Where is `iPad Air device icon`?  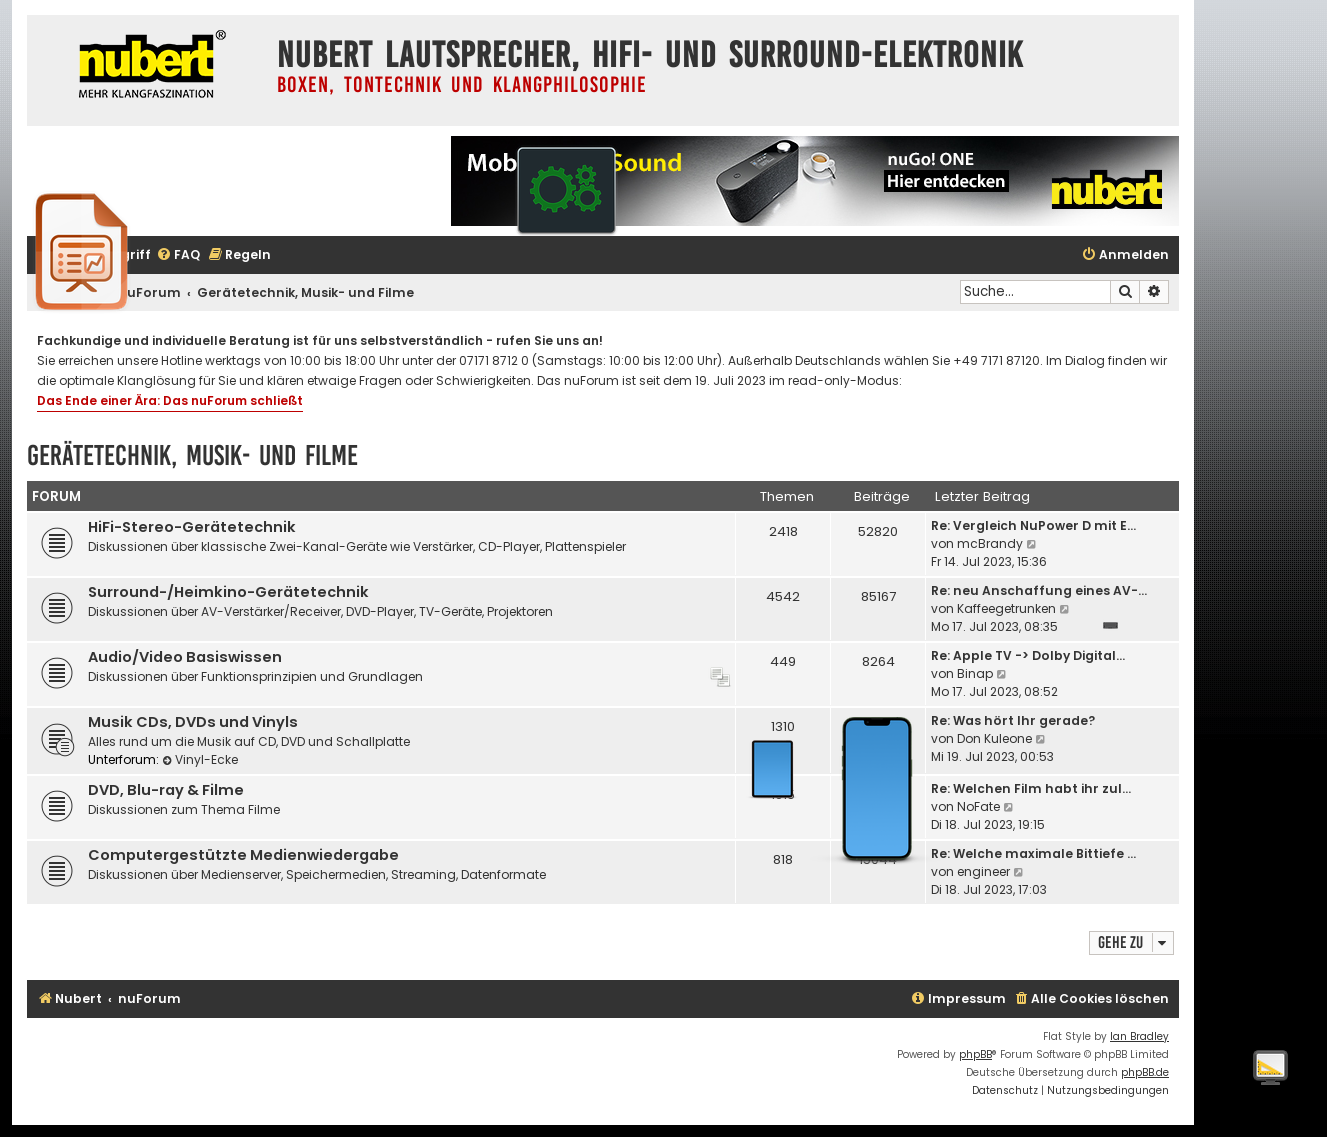 iPad Air device icon is located at coordinates (772, 769).